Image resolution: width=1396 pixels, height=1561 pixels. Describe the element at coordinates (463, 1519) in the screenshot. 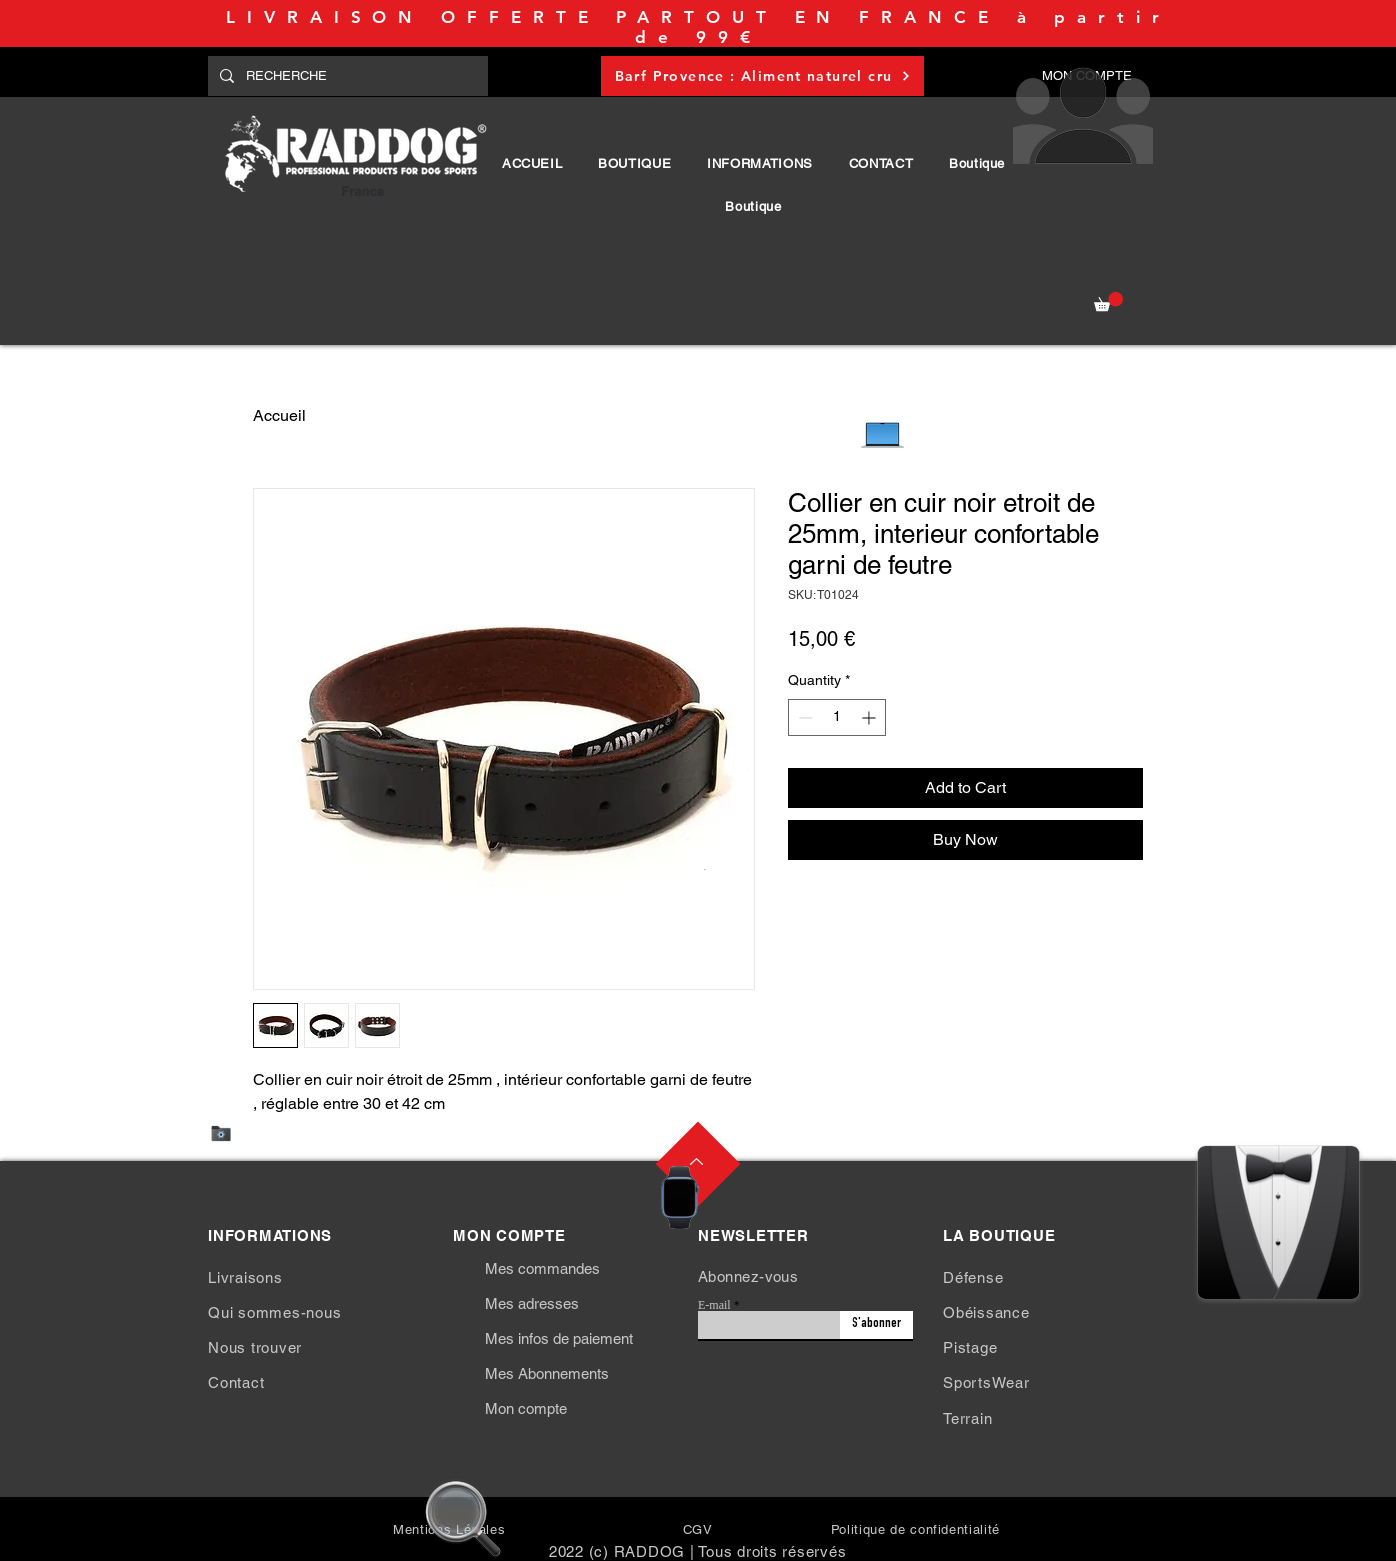

I see `open spotlight search preferences` at that location.